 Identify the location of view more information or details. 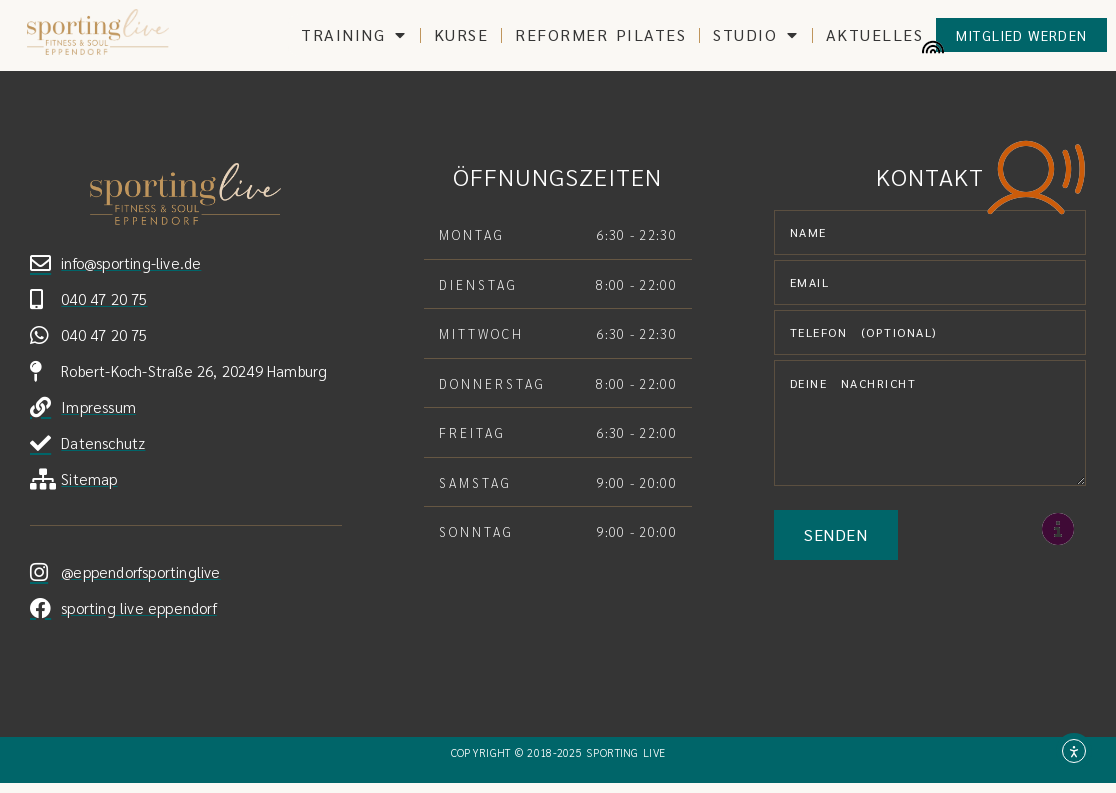
(1058, 529).